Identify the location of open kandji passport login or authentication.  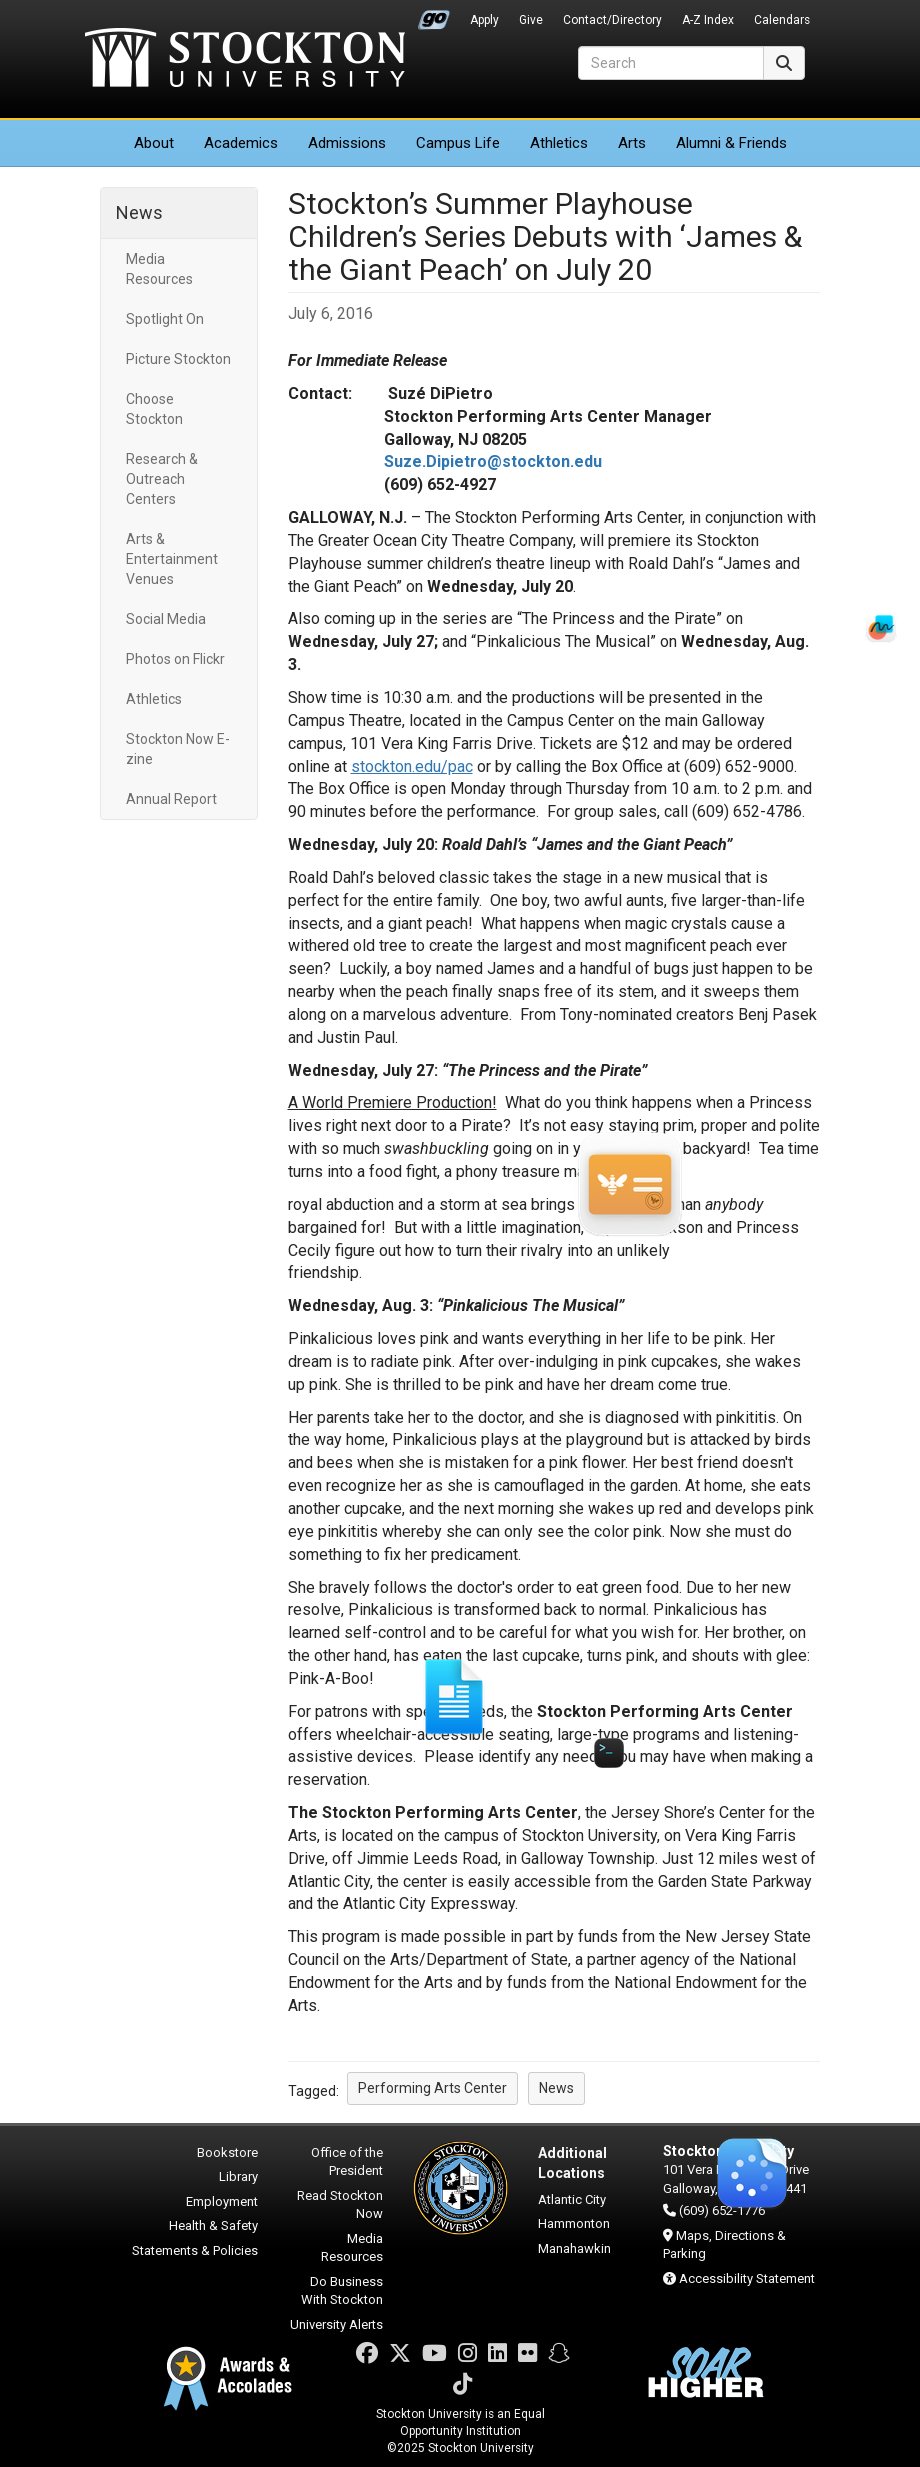
(630, 1184).